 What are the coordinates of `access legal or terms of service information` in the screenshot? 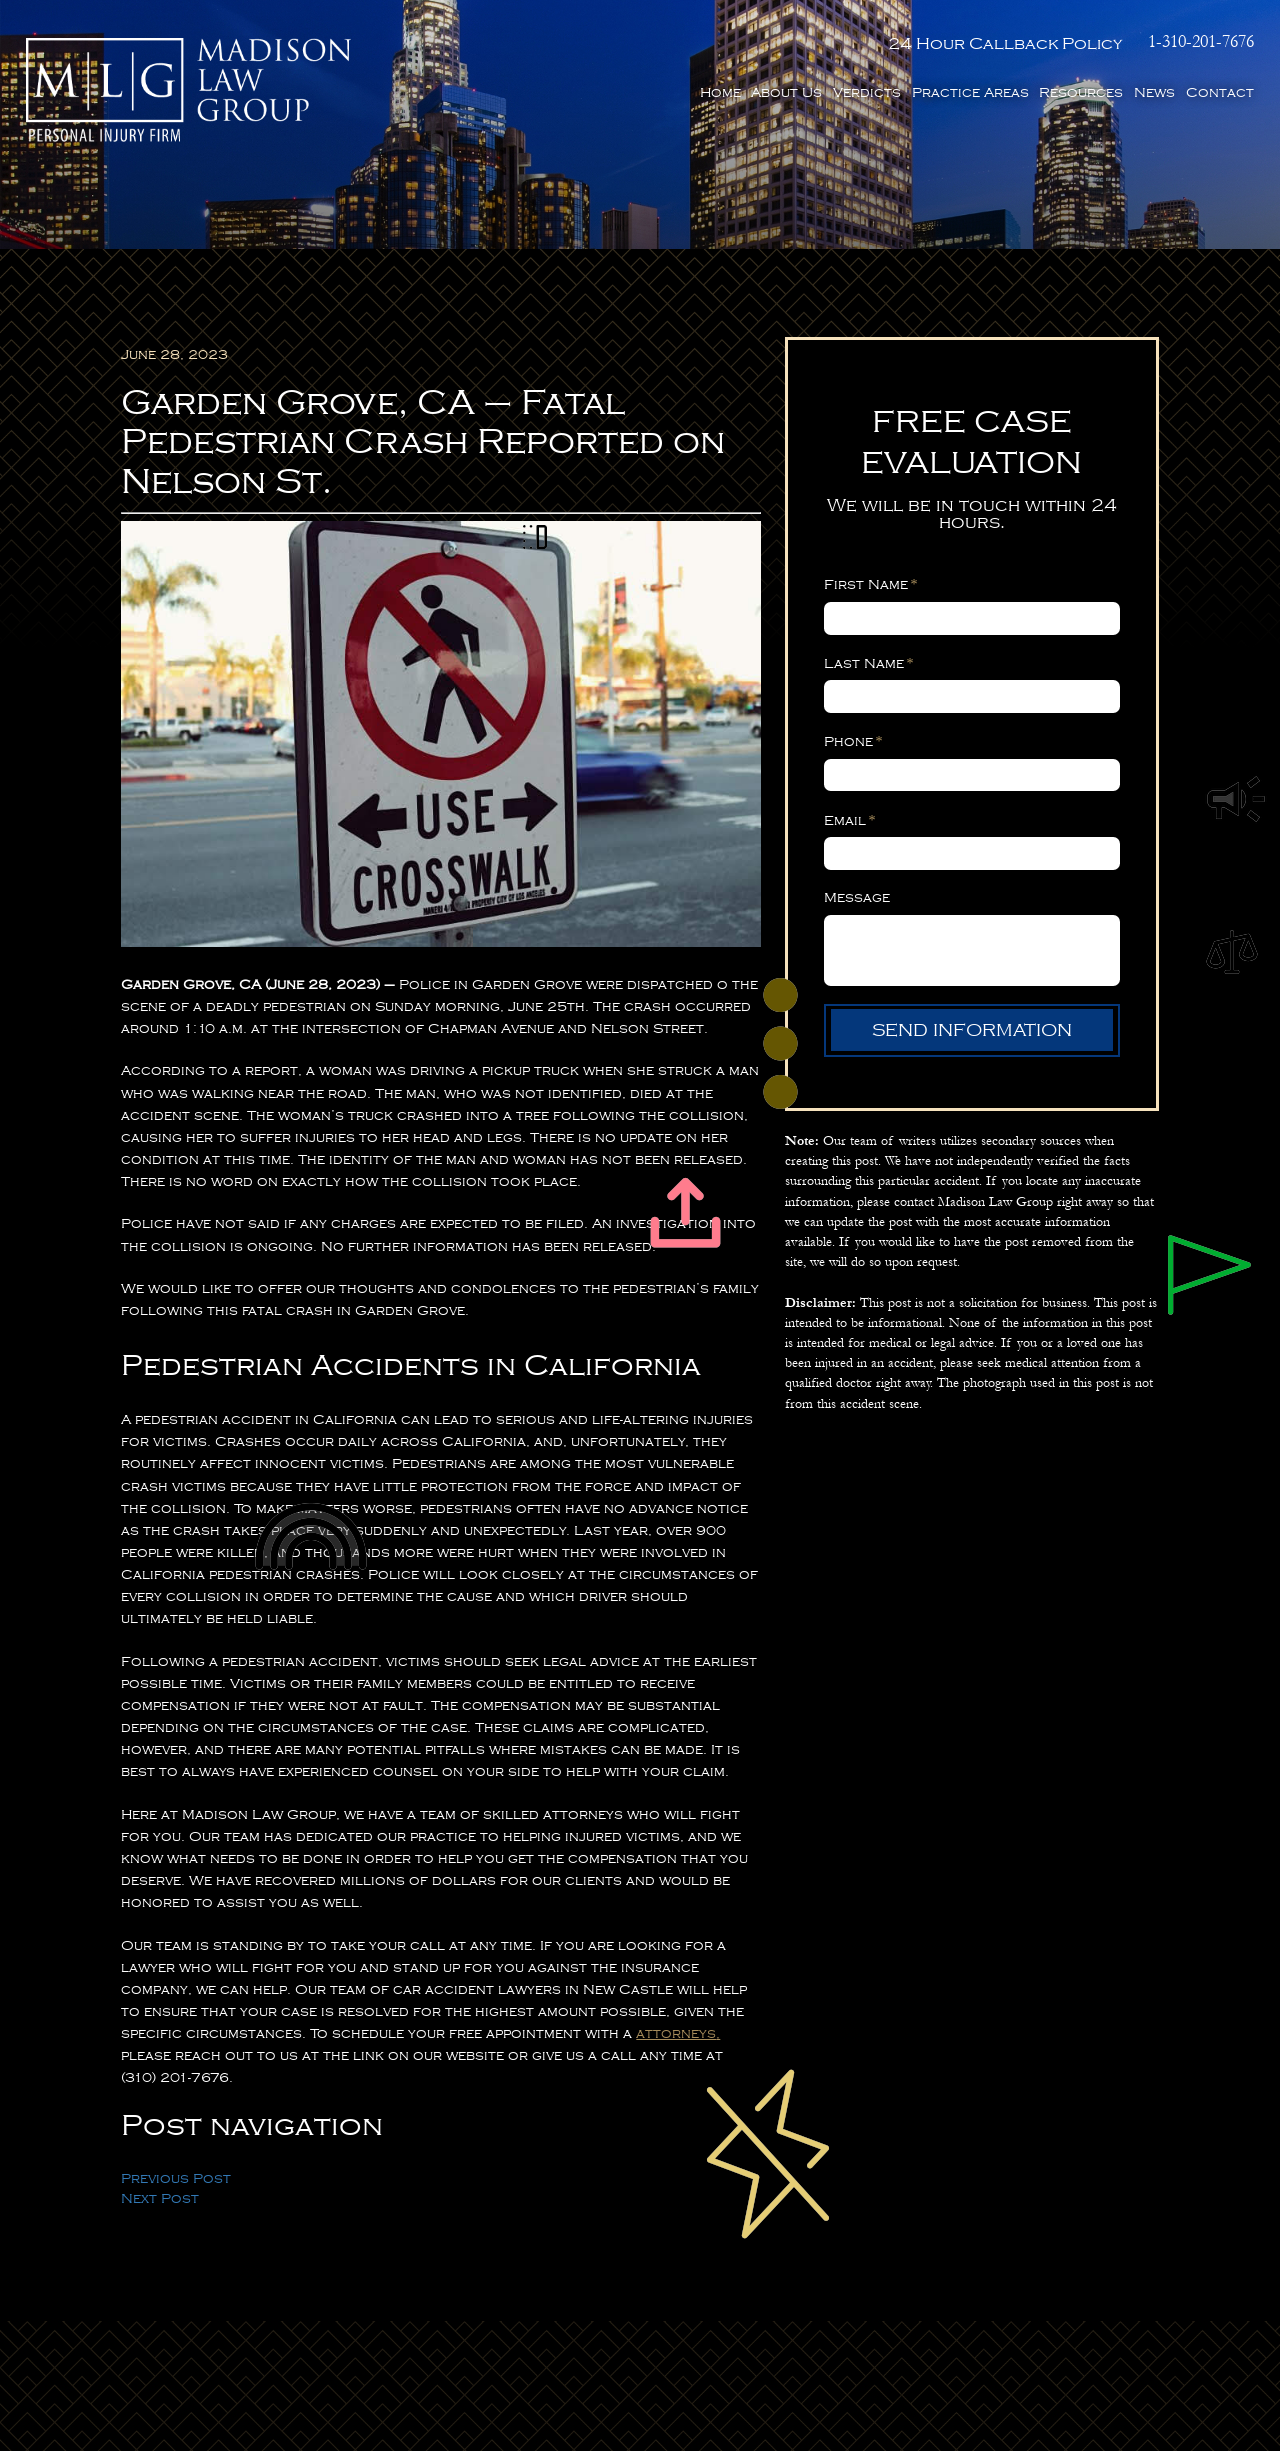 It's located at (1232, 952).